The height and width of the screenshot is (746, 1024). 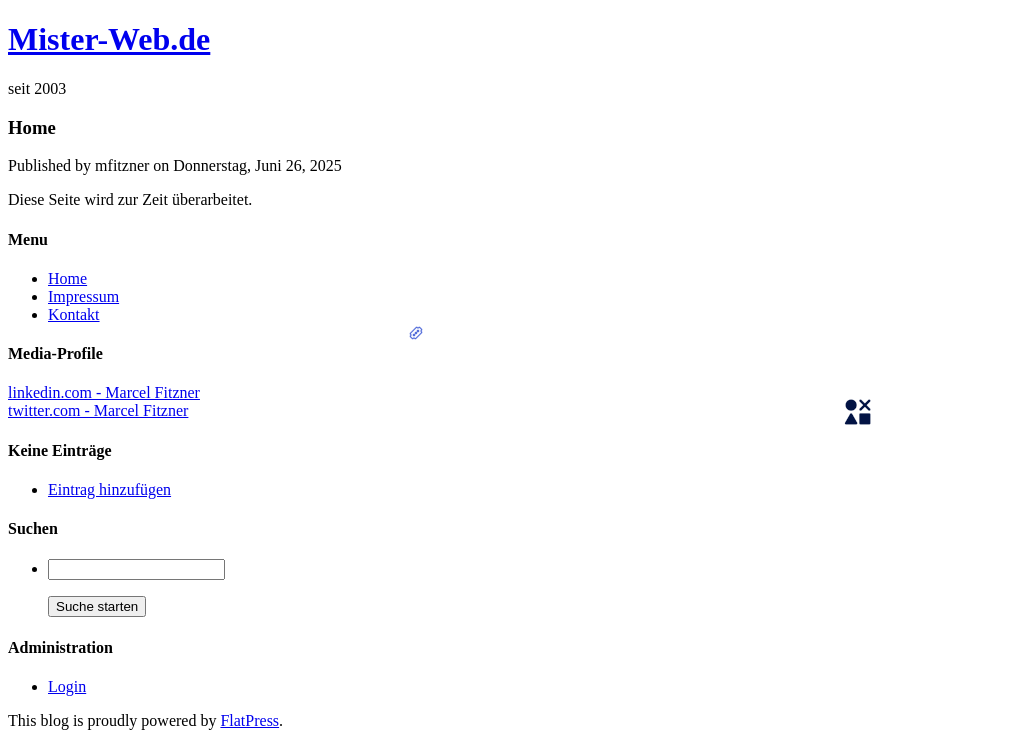 What do you see at coordinates (416, 333) in the screenshot?
I see `cutting or trimming tool` at bounding box center [416, 333].